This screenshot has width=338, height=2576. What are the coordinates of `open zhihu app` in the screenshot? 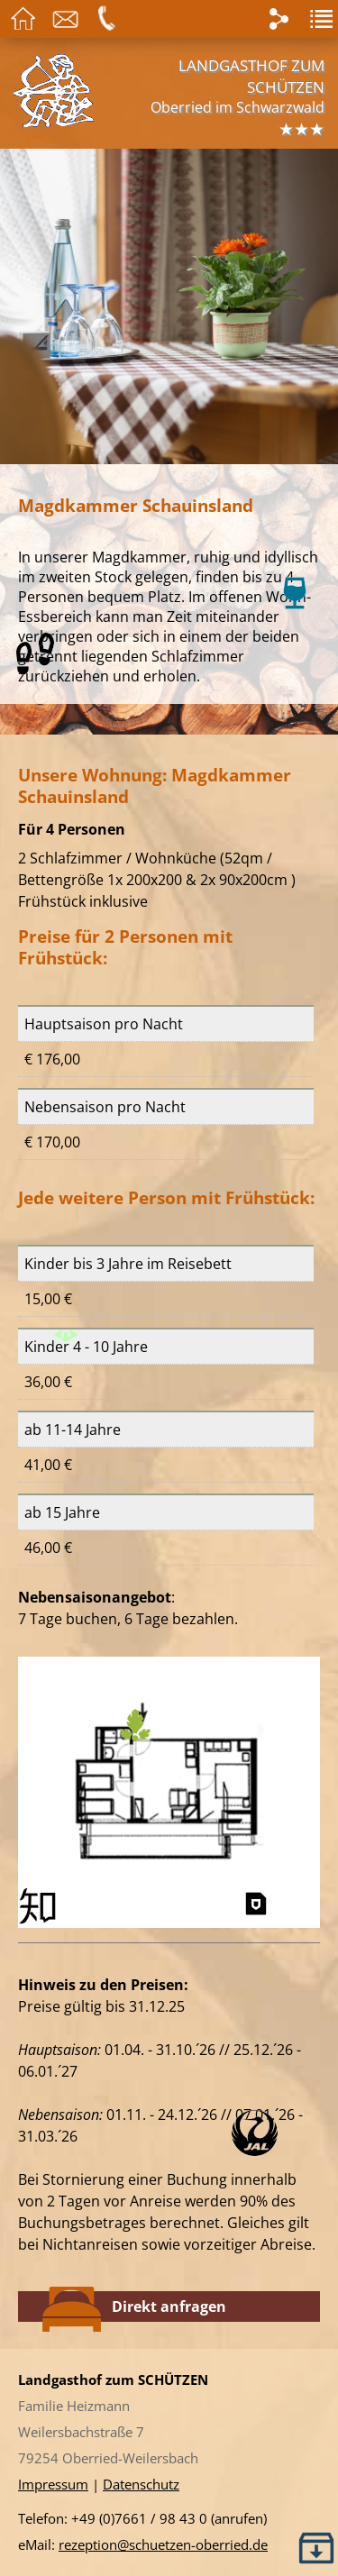 It's located at (37, 1905).